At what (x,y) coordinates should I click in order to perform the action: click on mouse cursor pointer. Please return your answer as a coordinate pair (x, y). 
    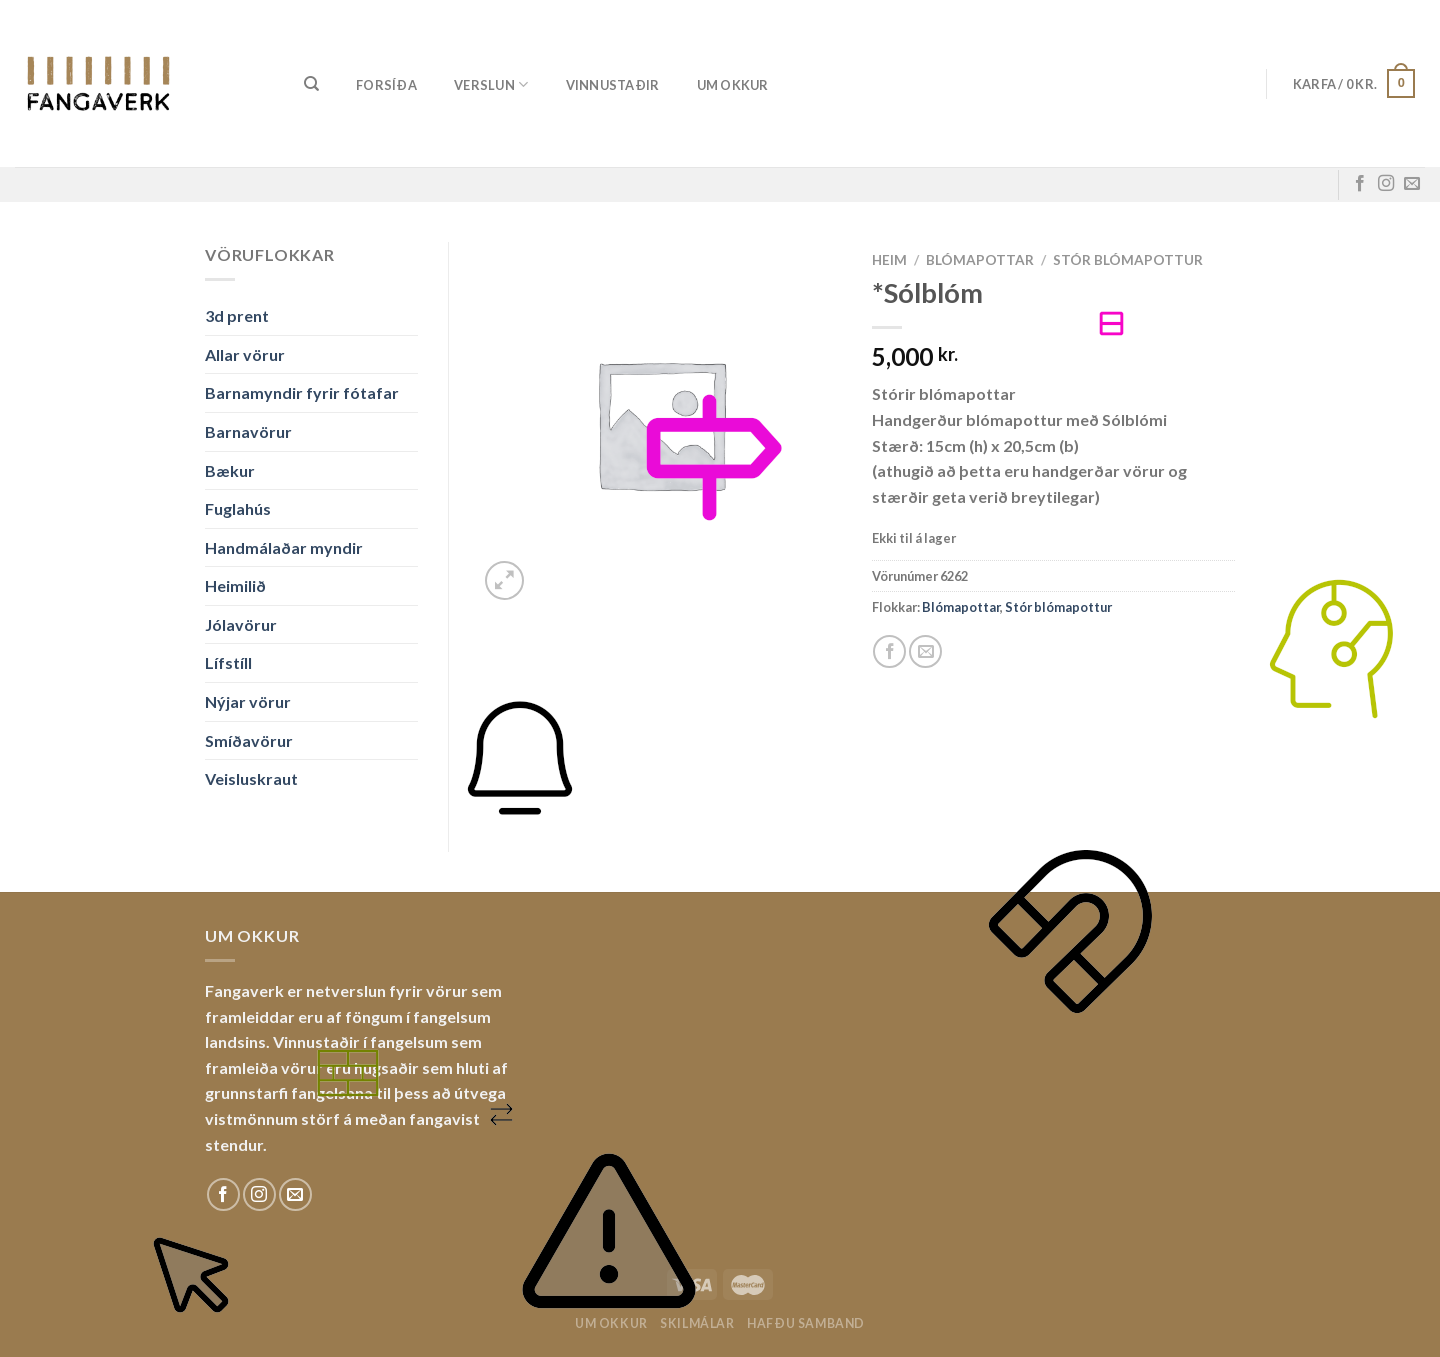
    Looking at the image, I should click on (191, 1275).